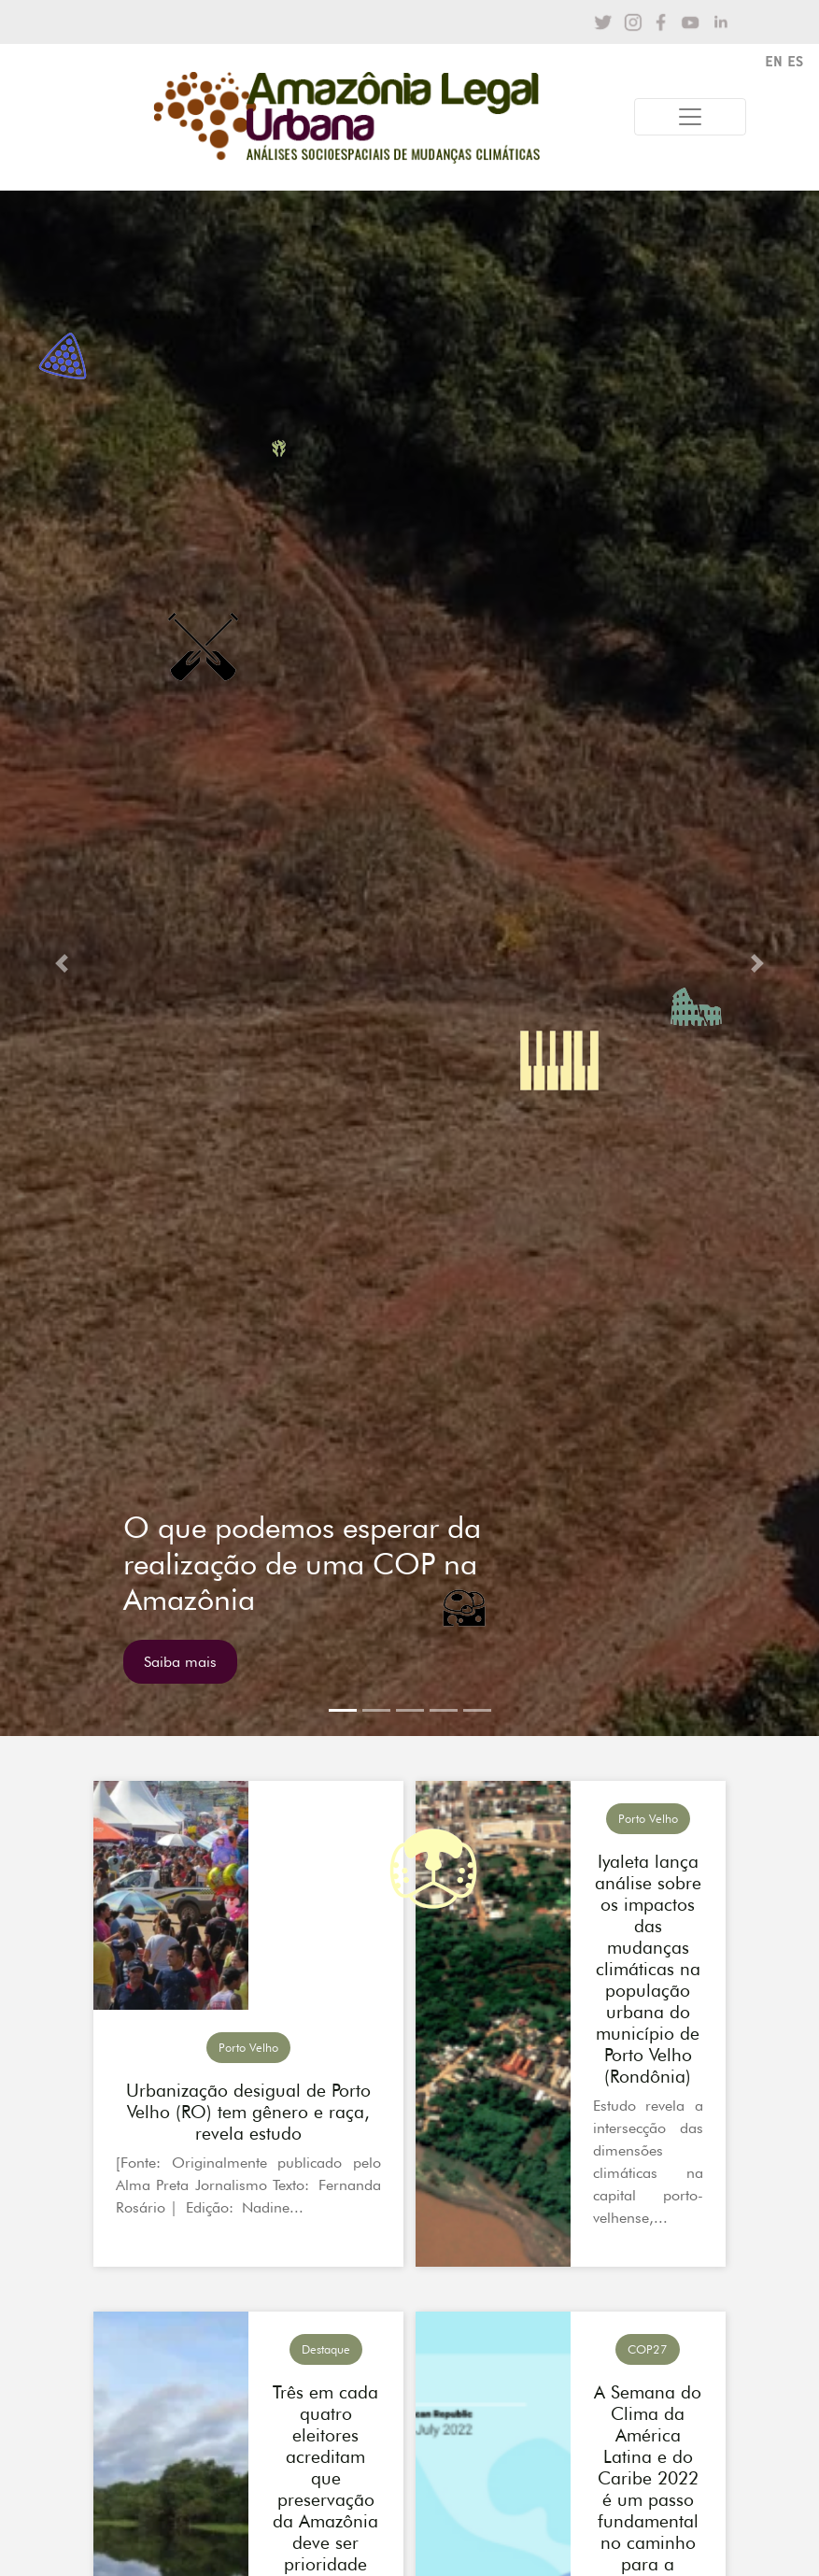 This screenshot has width=819, height=2576. Describe the element at coordinates (559, 1060) in the screenshot. I see `open piano or keyboard instrument` at that location.